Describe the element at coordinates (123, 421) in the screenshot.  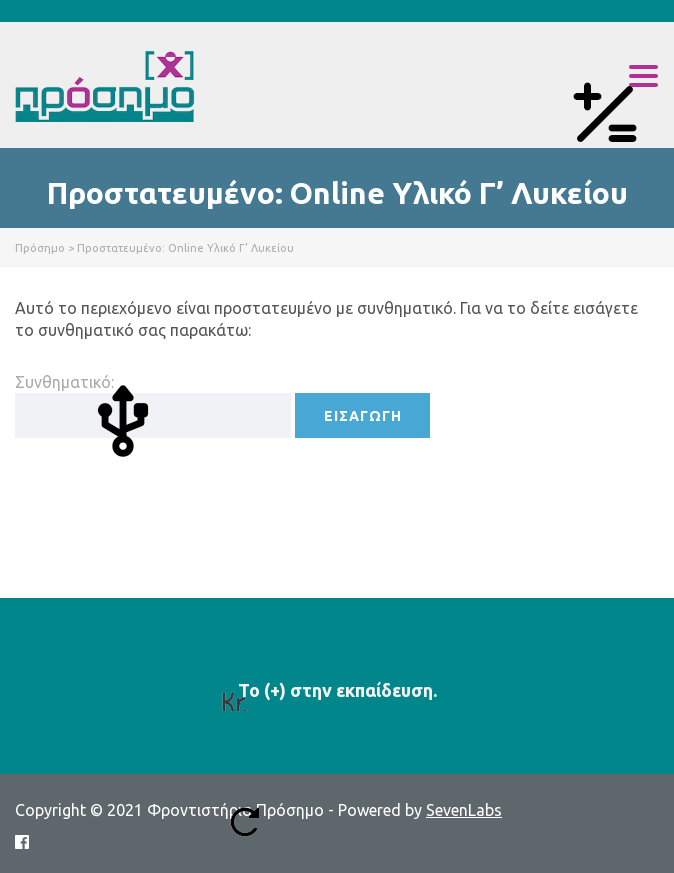
I see `connect a USB device` at that location.